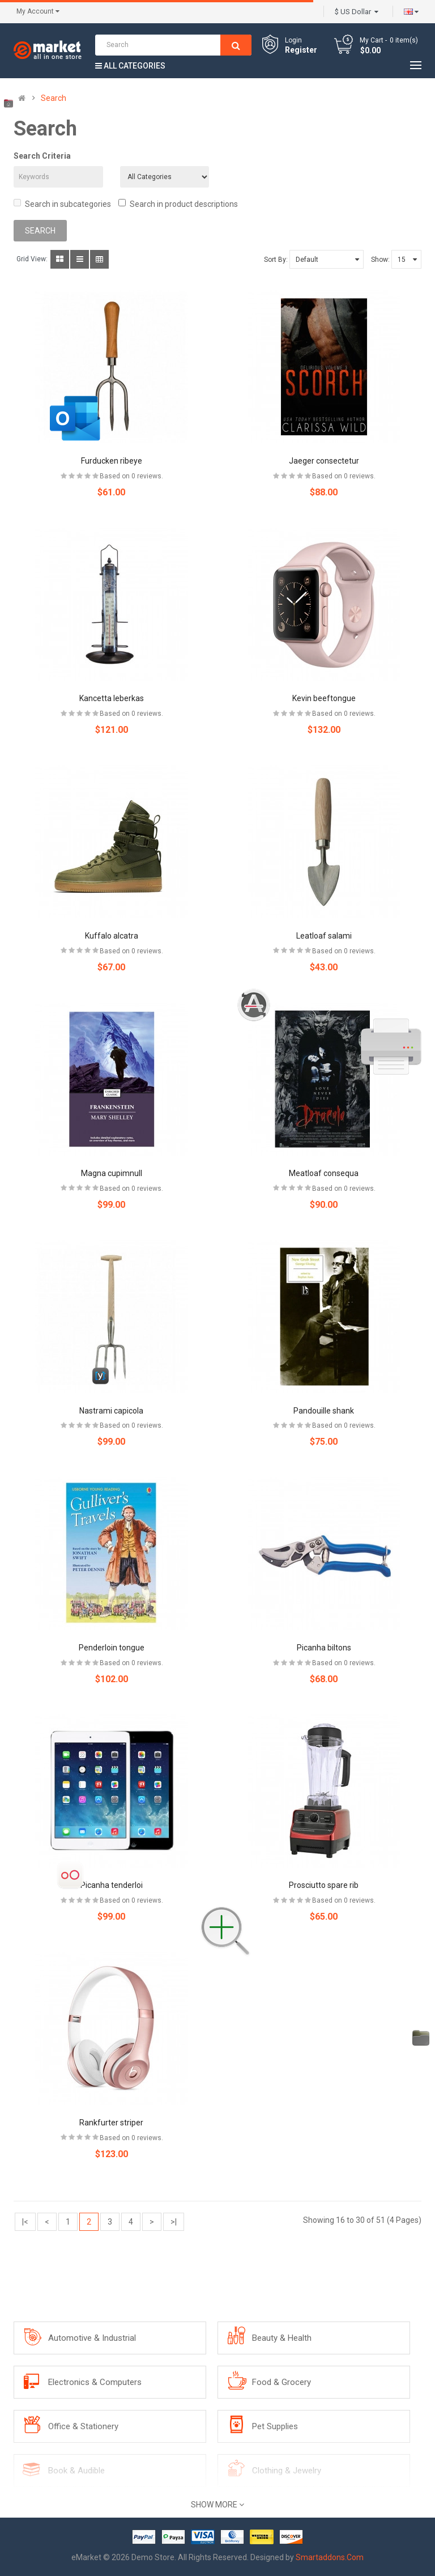  Describe the element at coordinates (391, 1046) in the screenshot. I see `print the current document` at that location.